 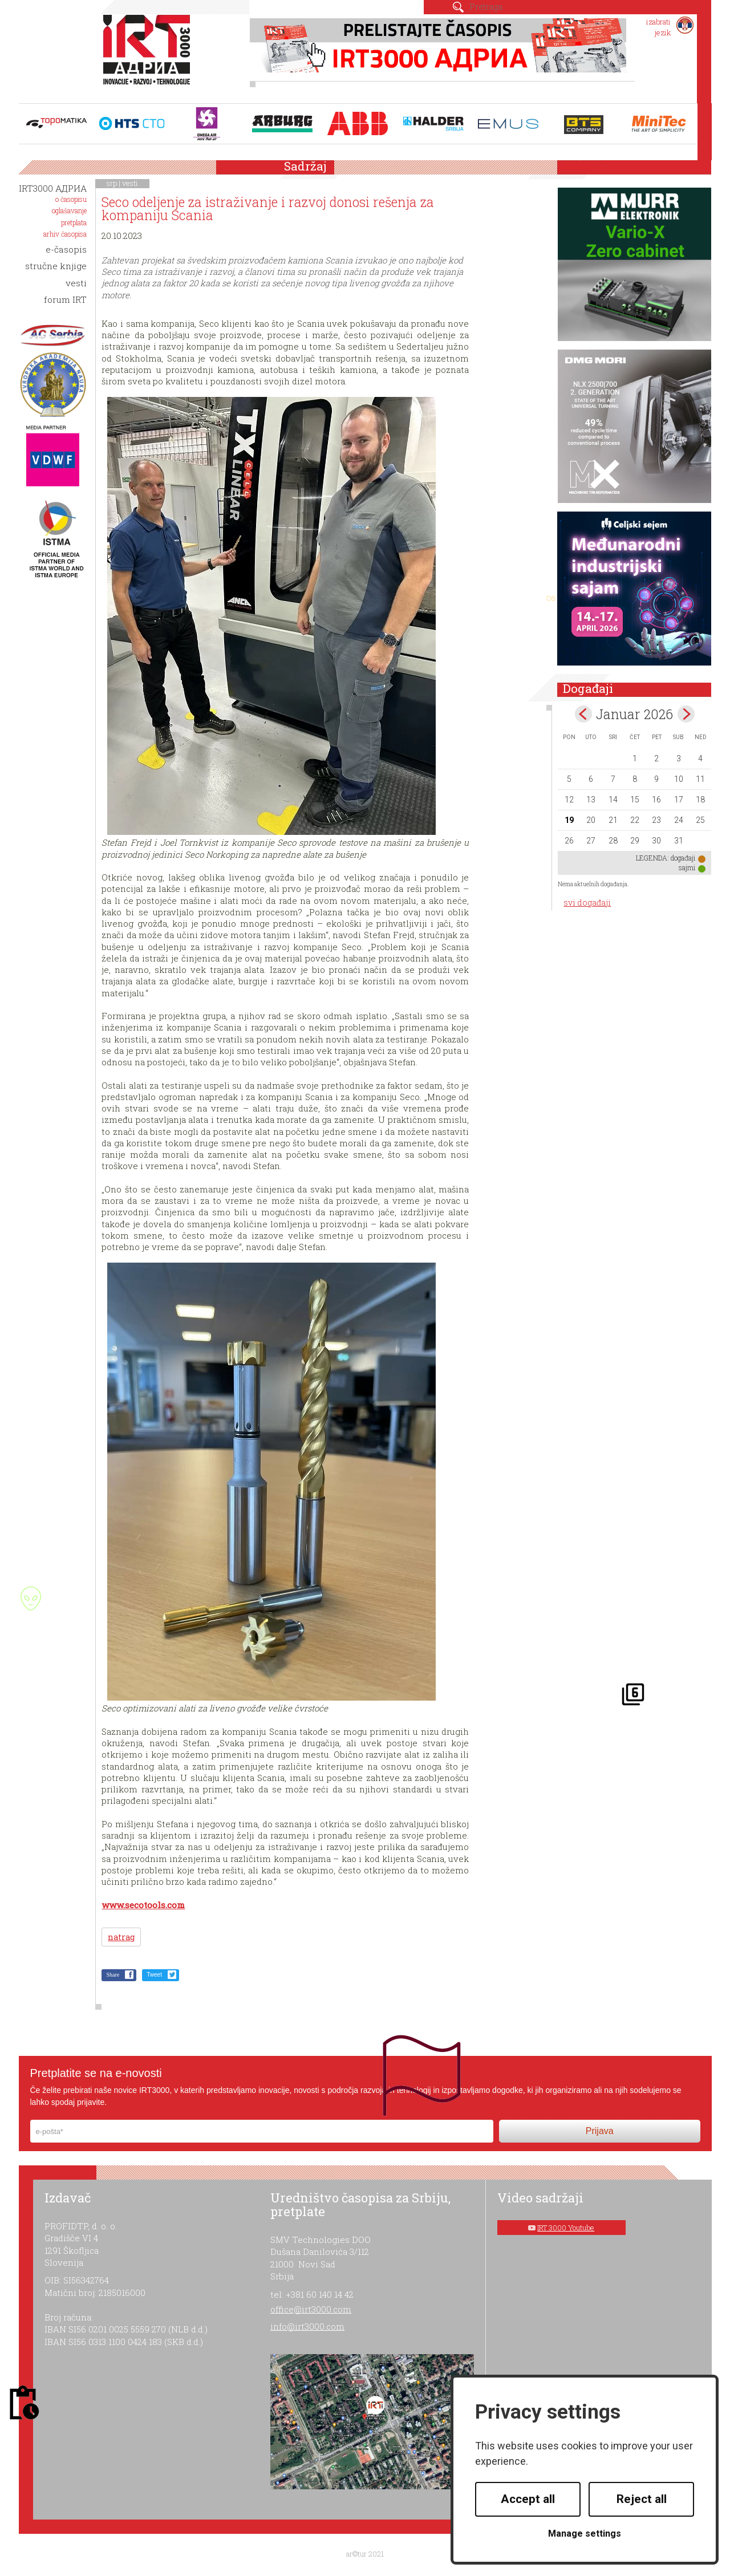 I want to click on connect to your Last.fm account, so click(x=551, y=598).